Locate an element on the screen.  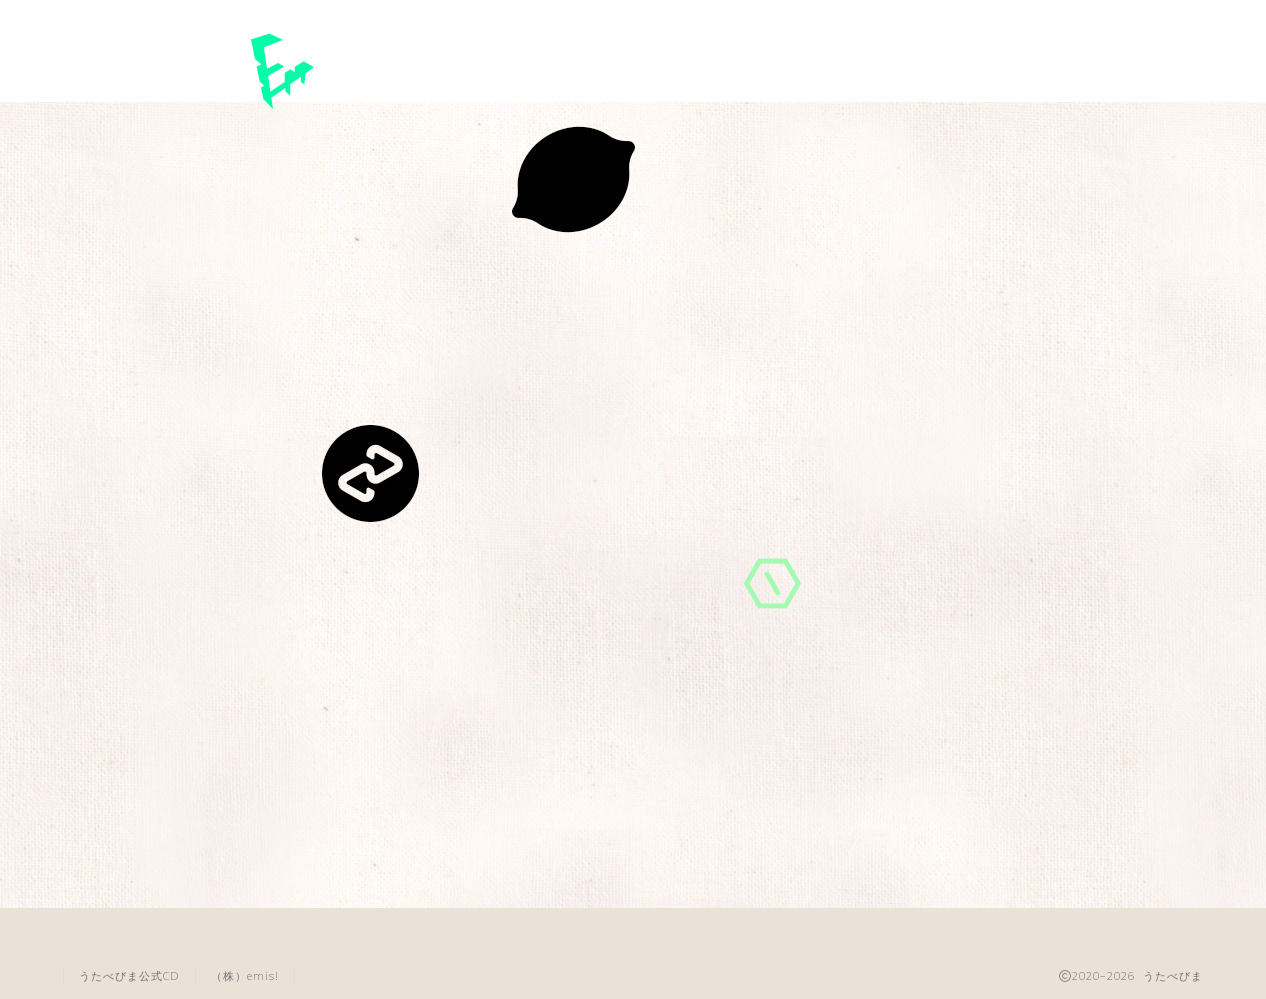
HelloFresh app or website logo is located at coordinates (573, 179).